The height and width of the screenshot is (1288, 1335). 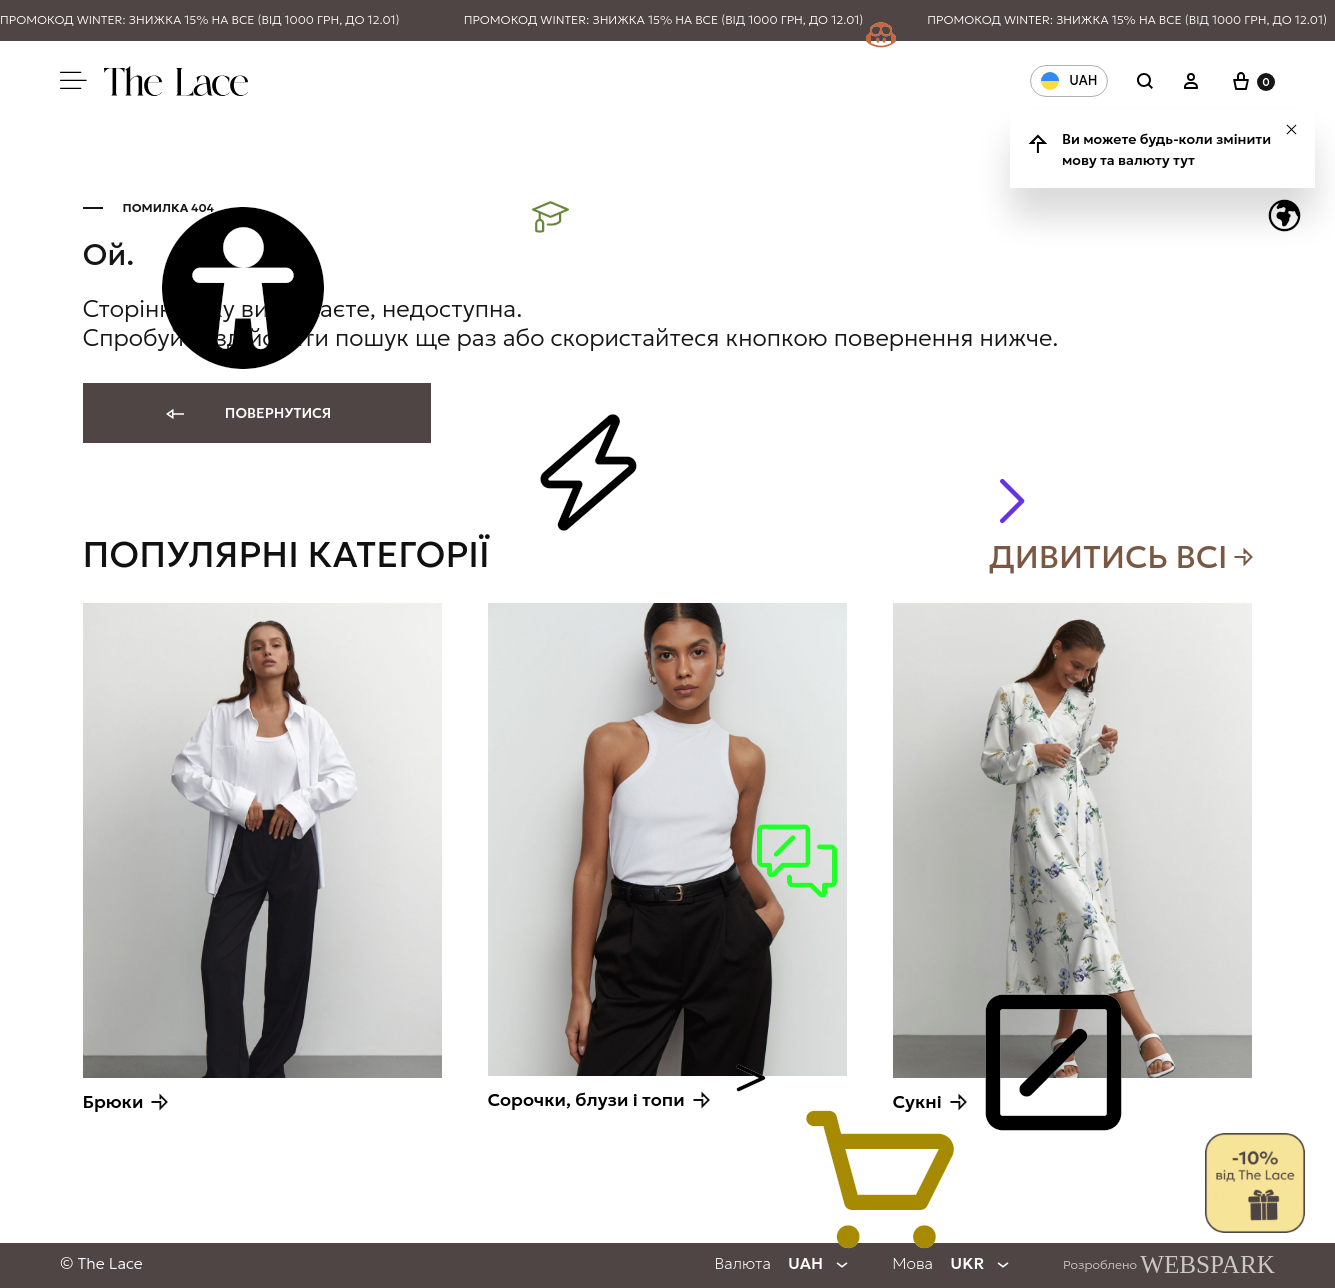 I want to click on view your shopping cart, so click(x=882, y=1179).